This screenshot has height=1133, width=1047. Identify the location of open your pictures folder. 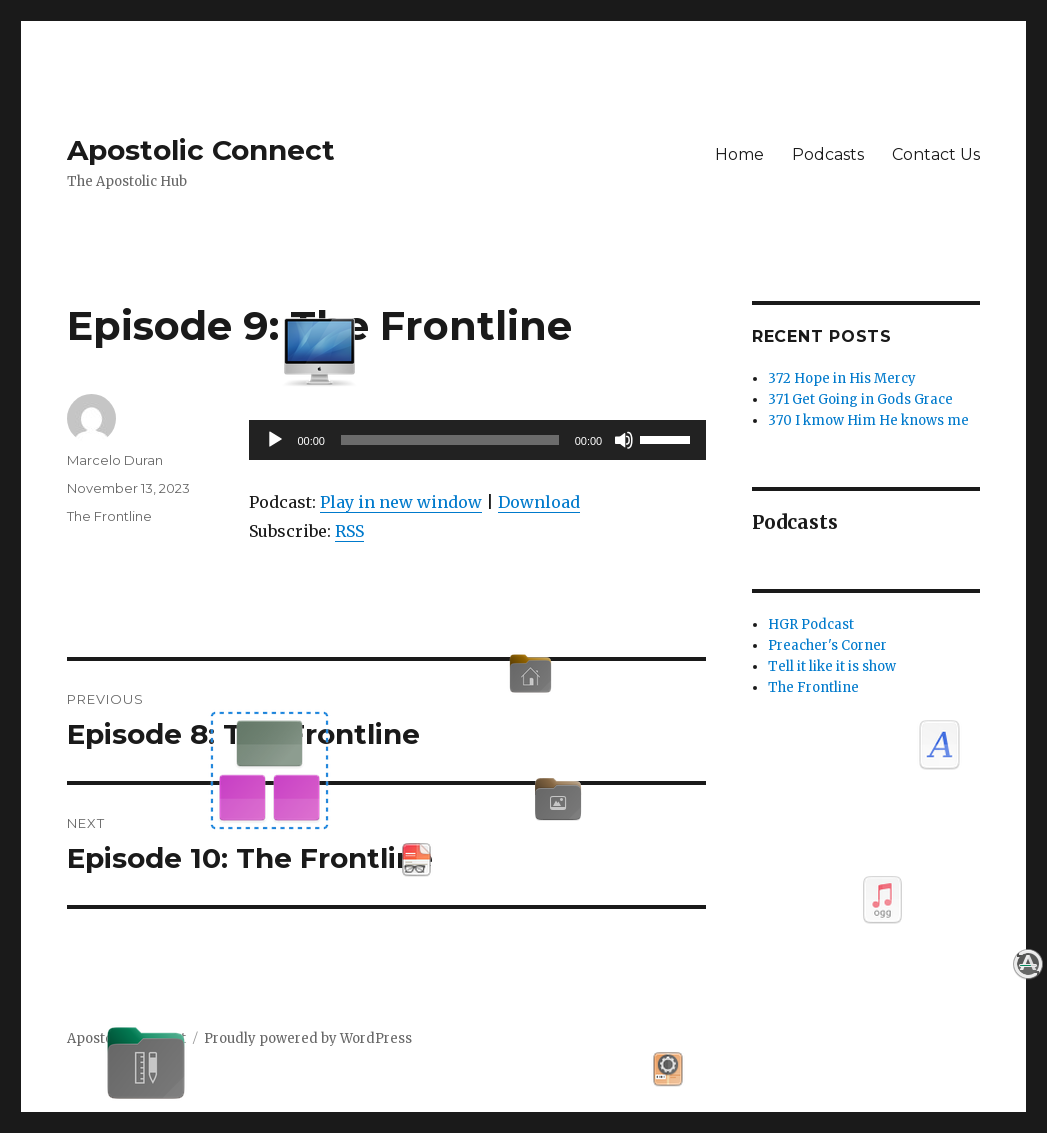
(558, 799).